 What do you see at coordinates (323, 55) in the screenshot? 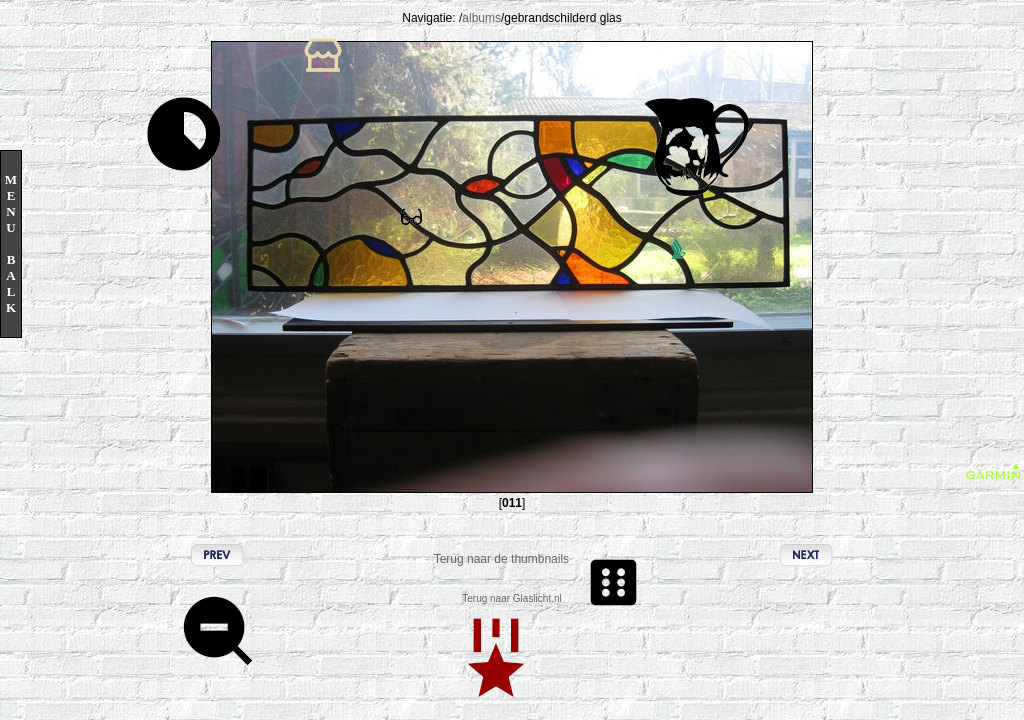
I see `visit the online store` at bounding box center [323, 55].